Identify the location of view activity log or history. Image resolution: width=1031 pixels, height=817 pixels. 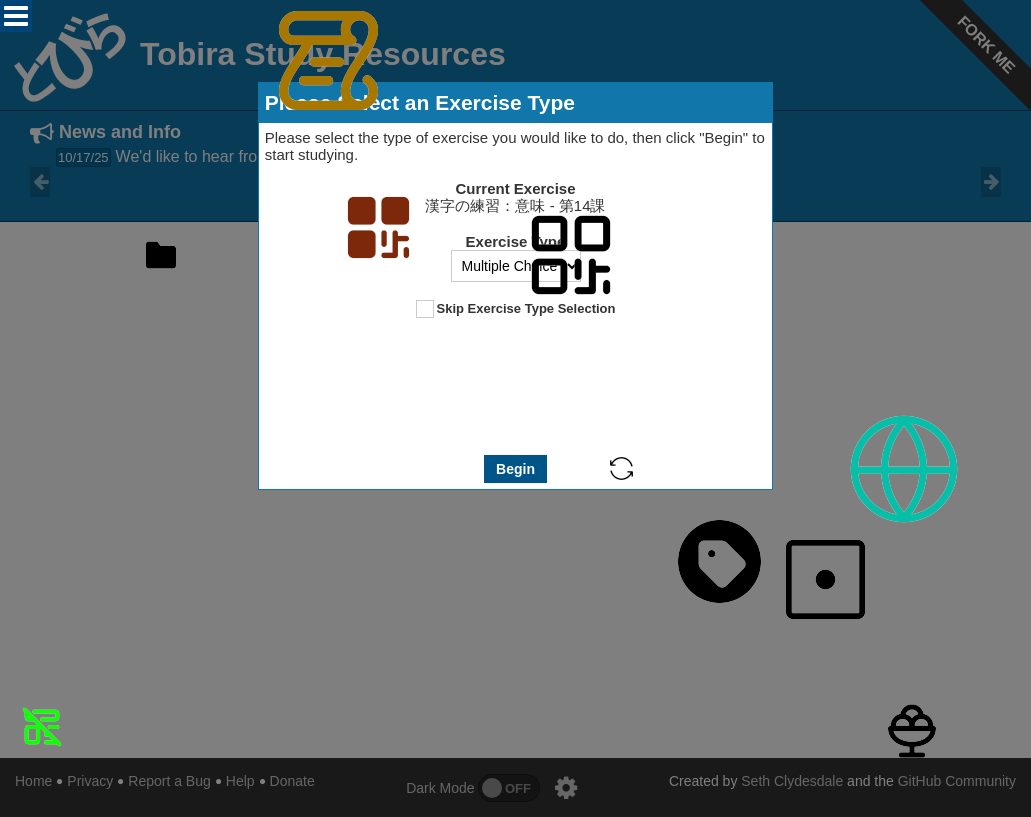
(328, 60).